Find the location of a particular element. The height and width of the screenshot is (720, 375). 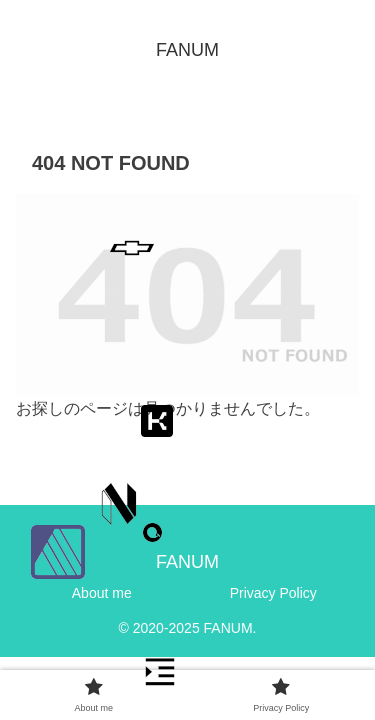

Apache ECharts logo is located at coordinates (152, 532).